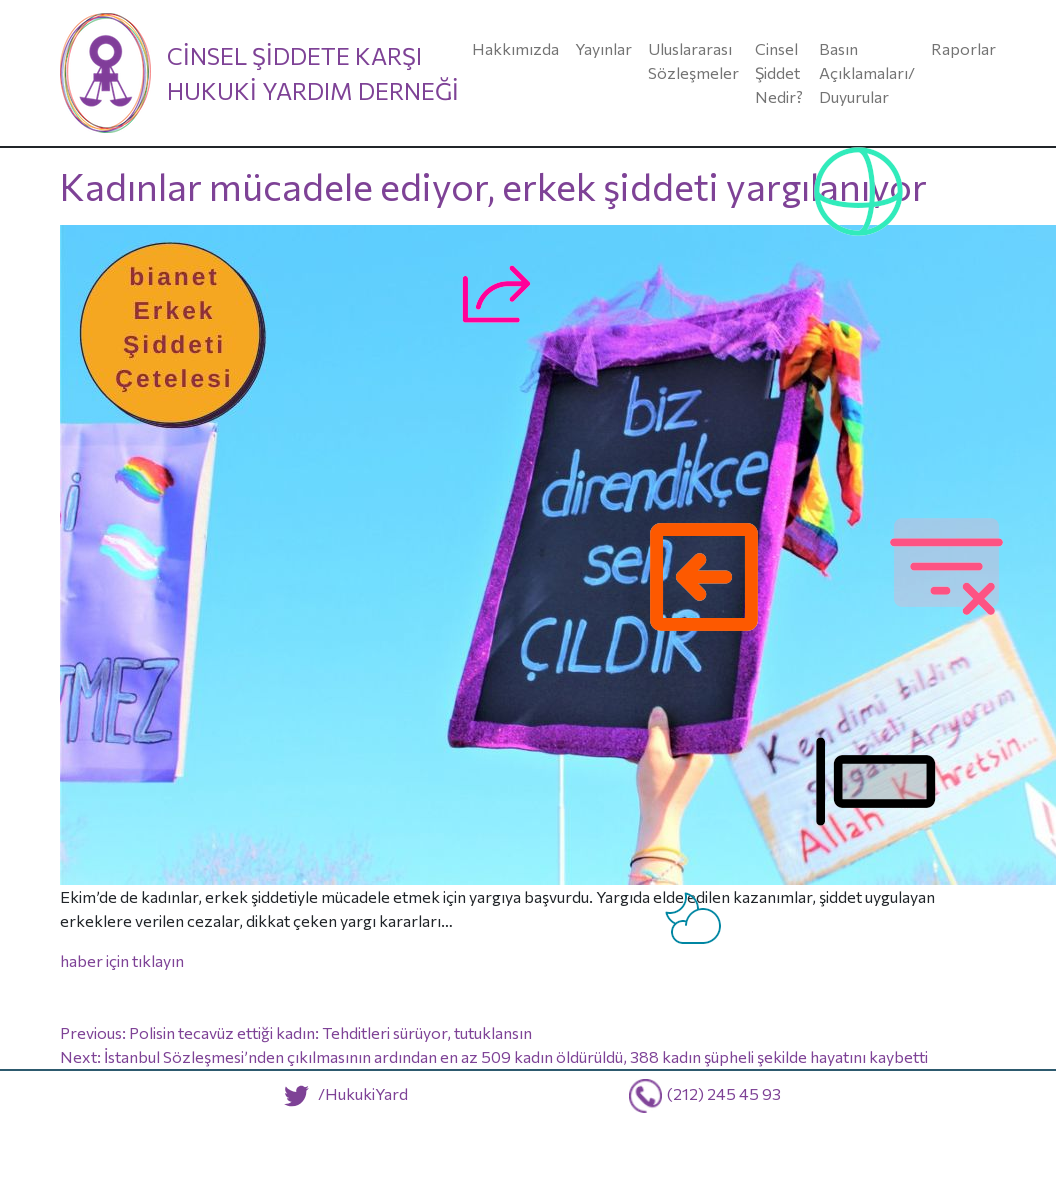 The width and height of the screenshot is (1056, 1180). Describe the element at coordinates (692, 921) in the screenshot. I see `indicates nighttime or evening weather conditions` at that location.